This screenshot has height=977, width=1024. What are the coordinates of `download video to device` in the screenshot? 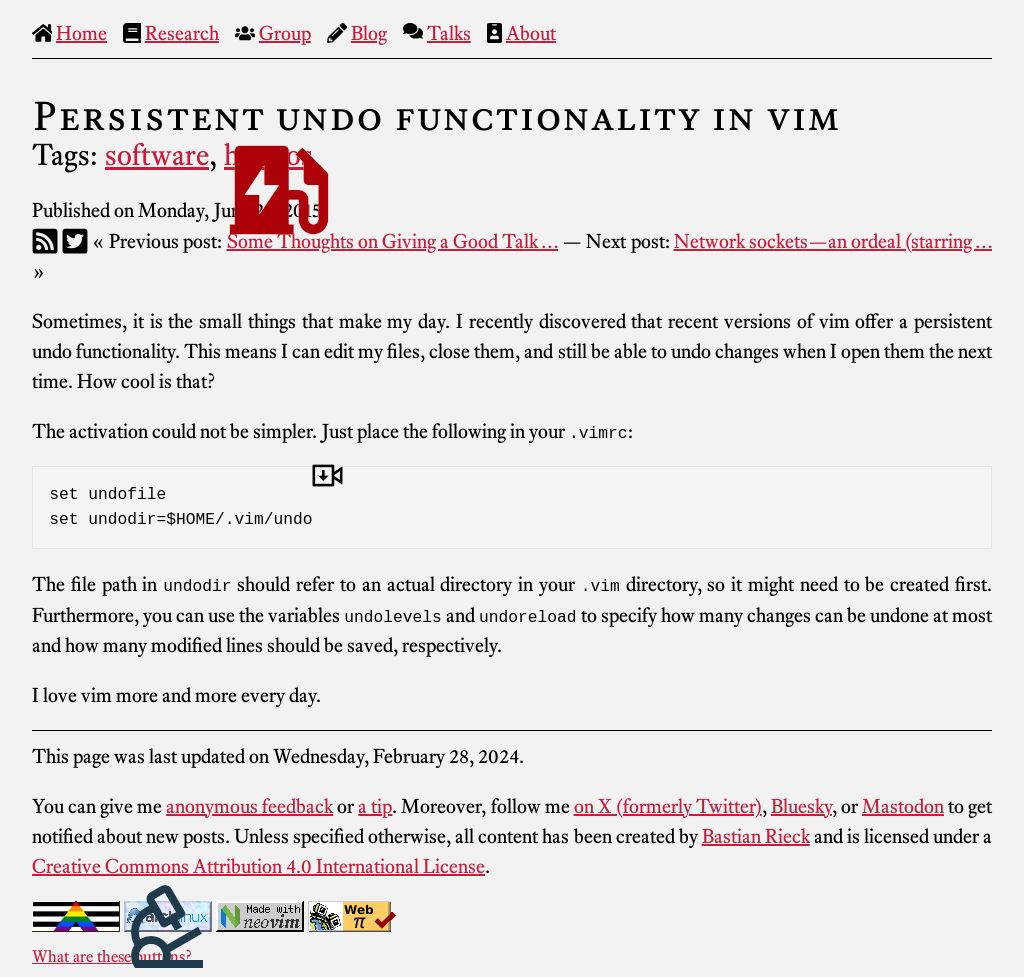 It's located at (327, 475).